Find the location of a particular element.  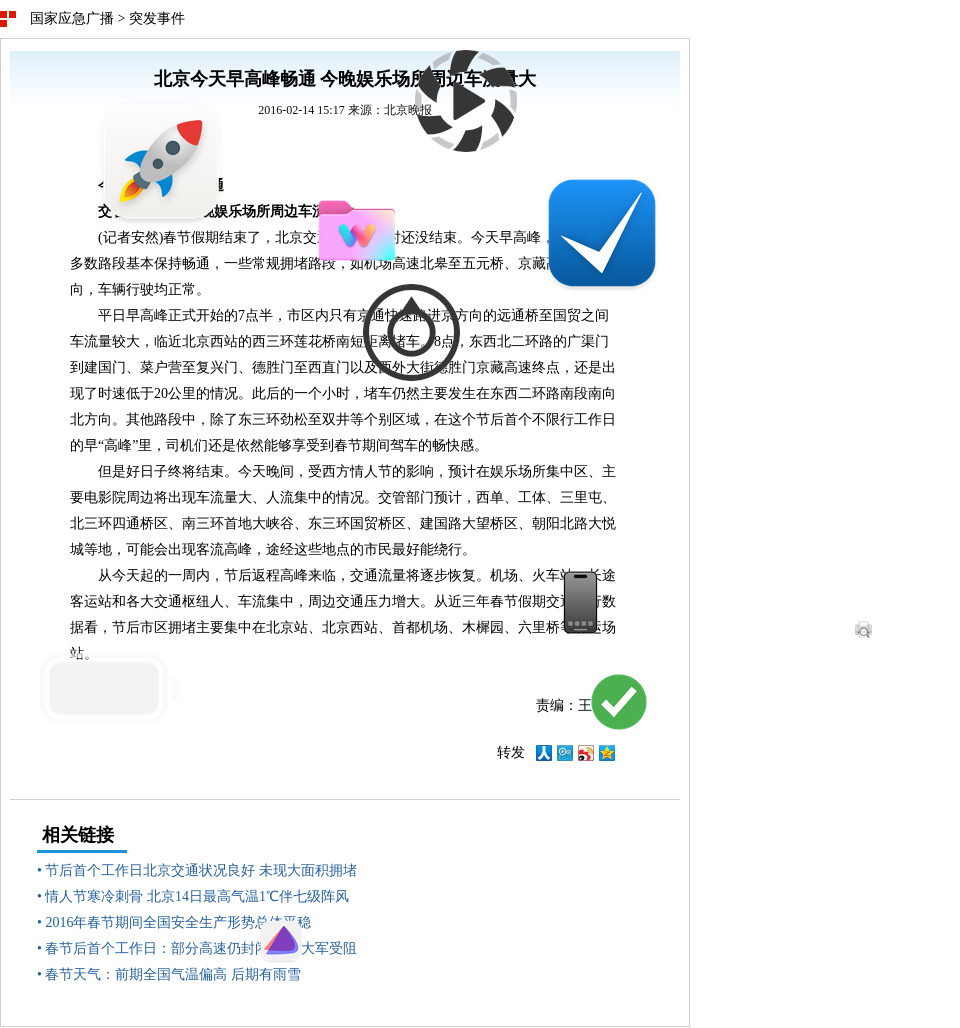

indicates battery is fully charged is located at coordinates (110, 688).